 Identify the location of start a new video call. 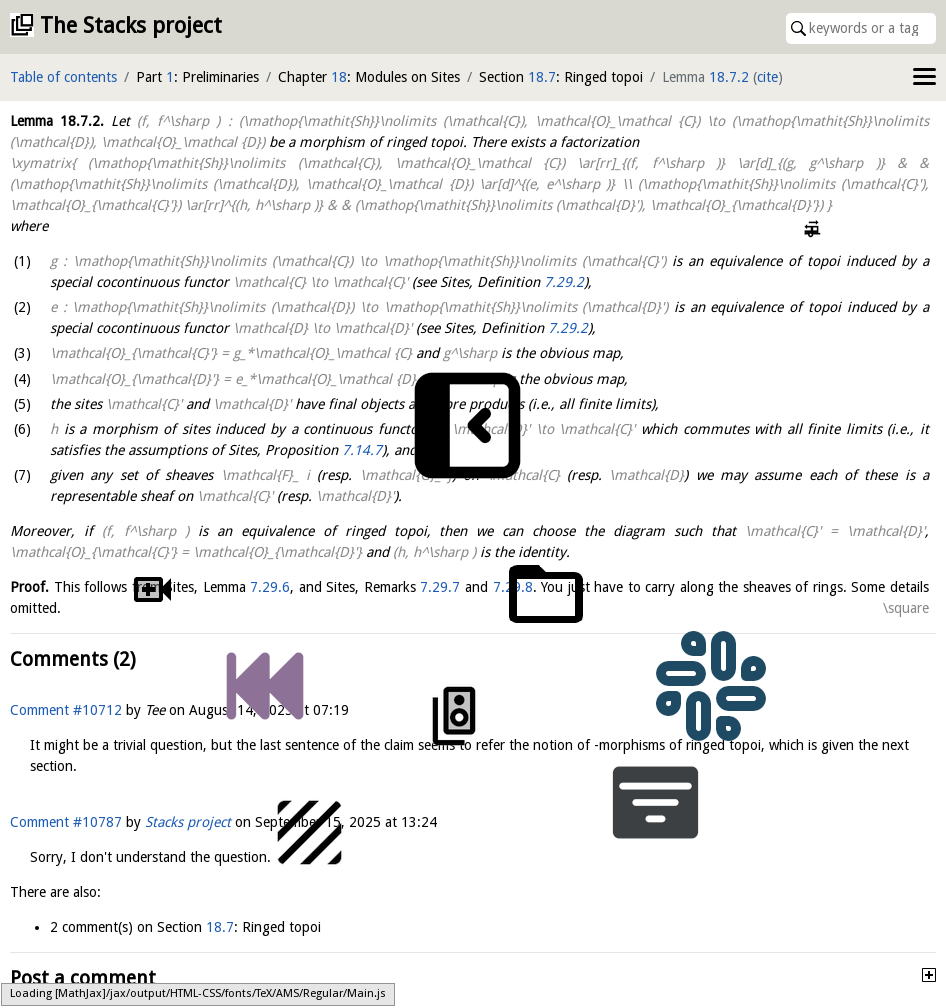
(152, 589).